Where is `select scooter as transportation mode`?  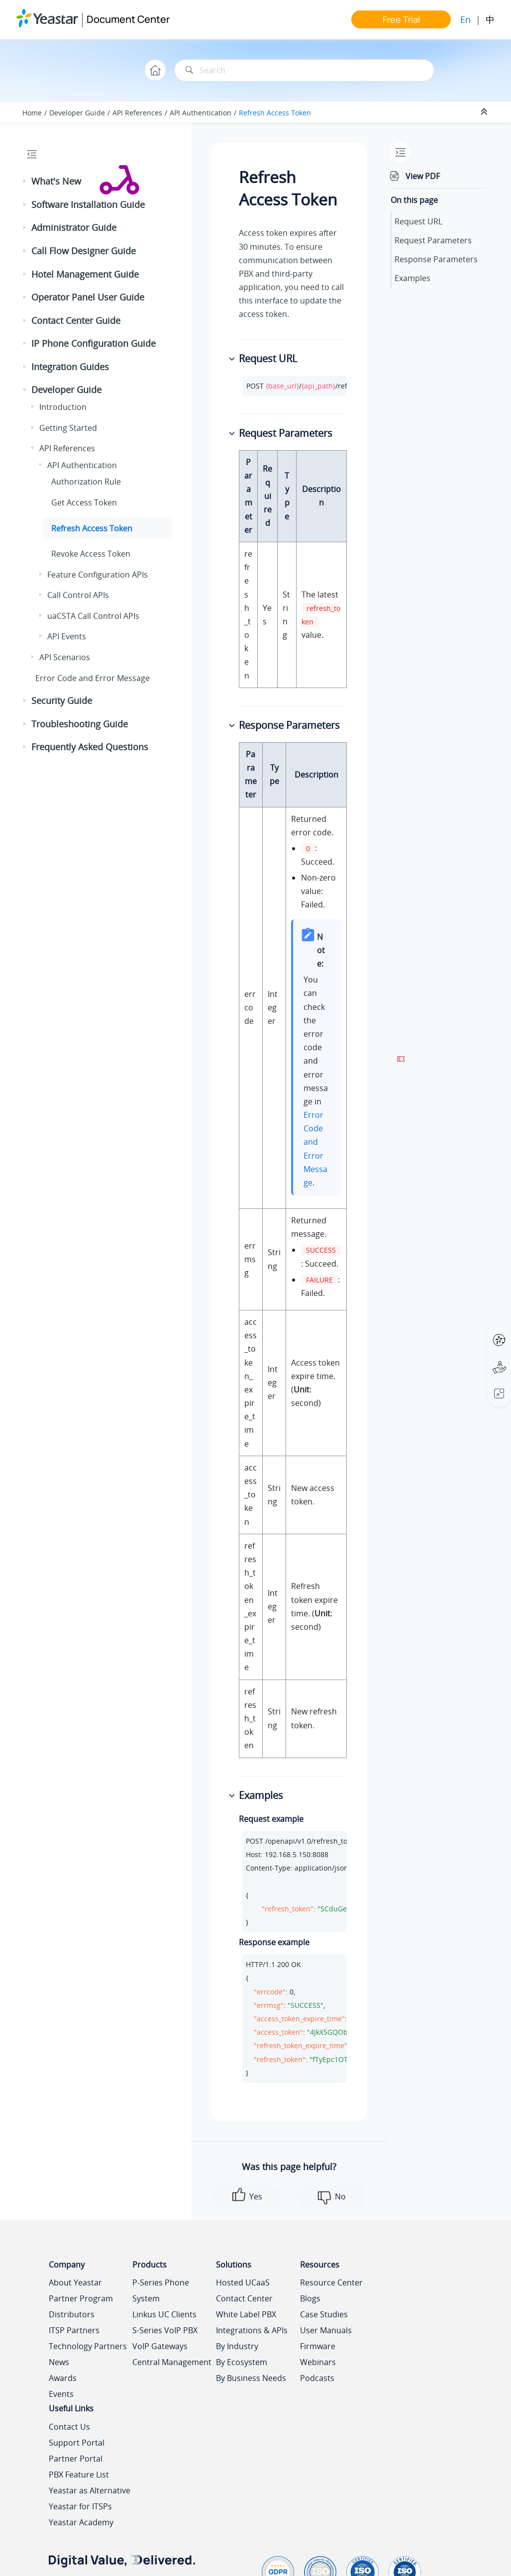 select scooter as transportation mode is located at coordinates (119, 181).